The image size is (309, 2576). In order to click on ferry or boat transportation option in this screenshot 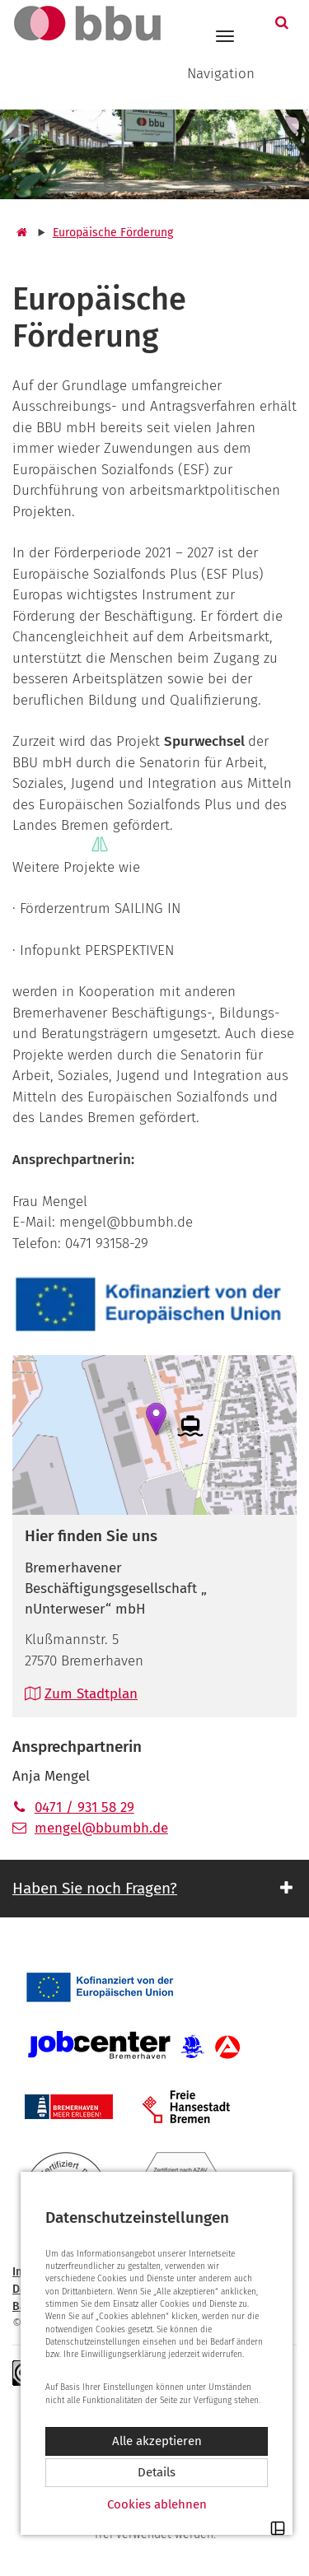, I will do `click(190, 1426)`.